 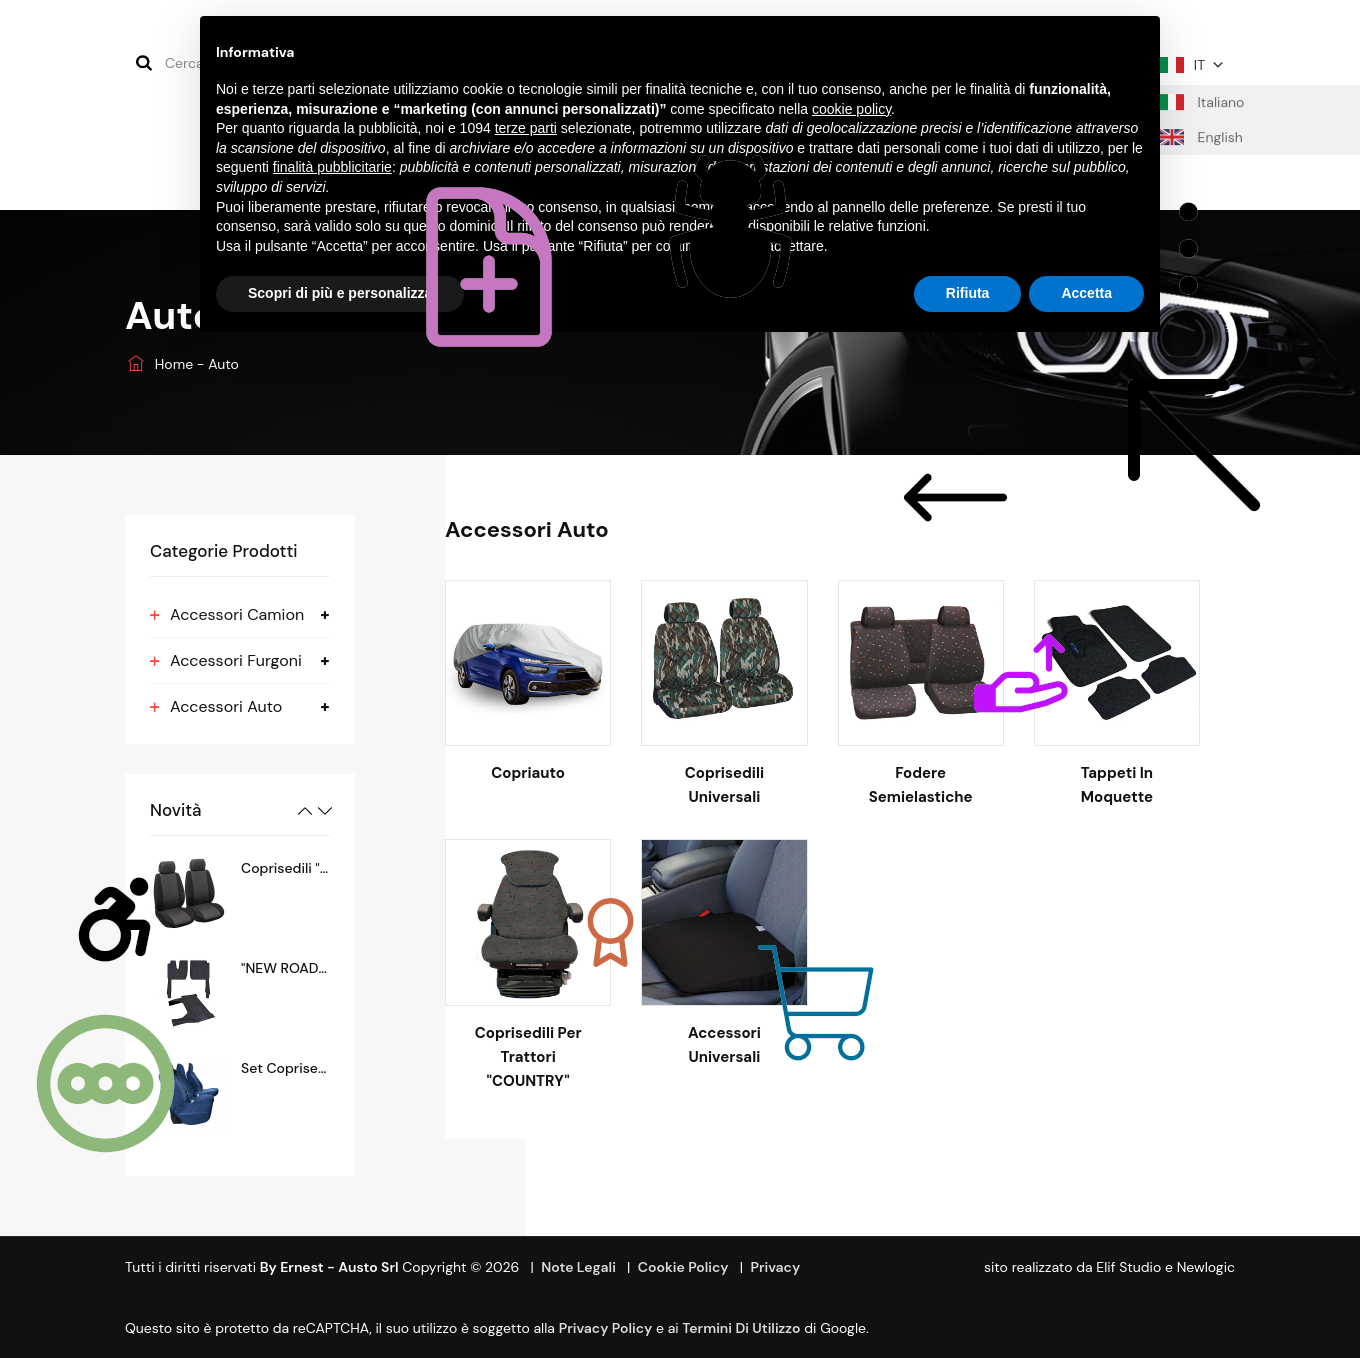 I want to click on upload or send a file, so click(x=1024, y=678).